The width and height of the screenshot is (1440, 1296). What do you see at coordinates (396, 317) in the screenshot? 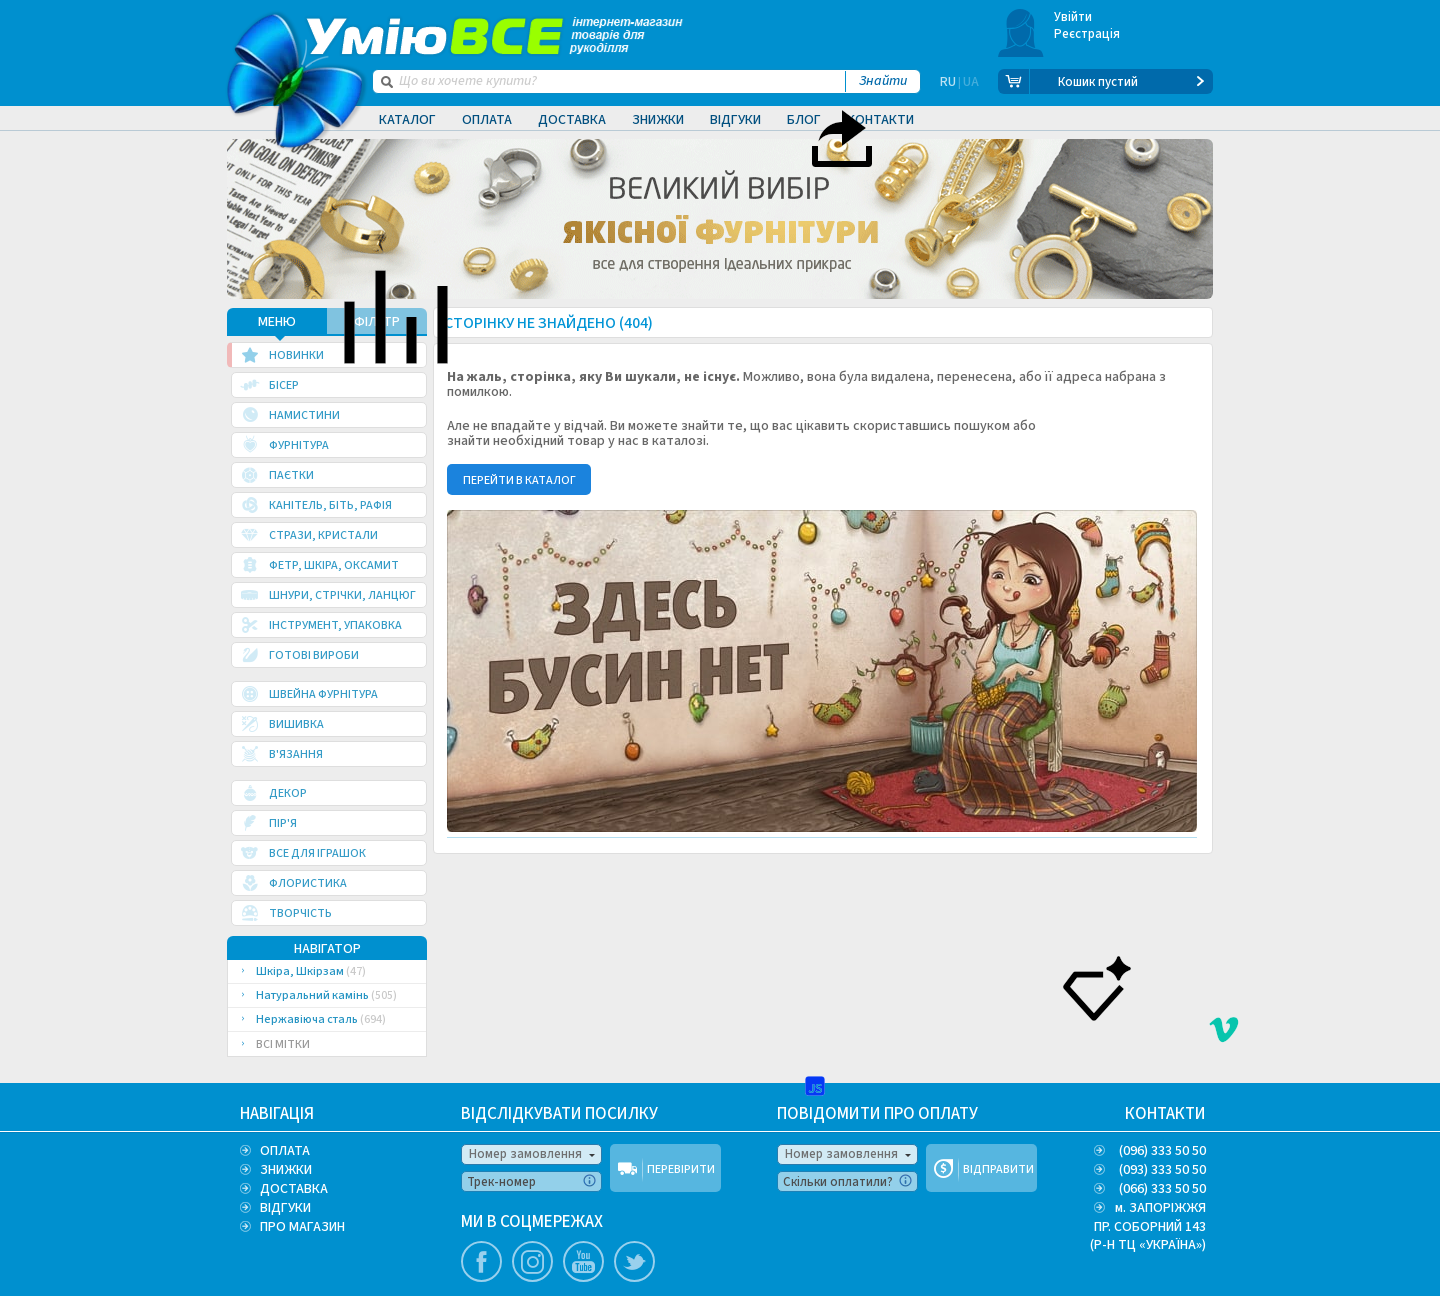
I see `audio equalizer or sound level visualization` at bounding box center [396, 317].